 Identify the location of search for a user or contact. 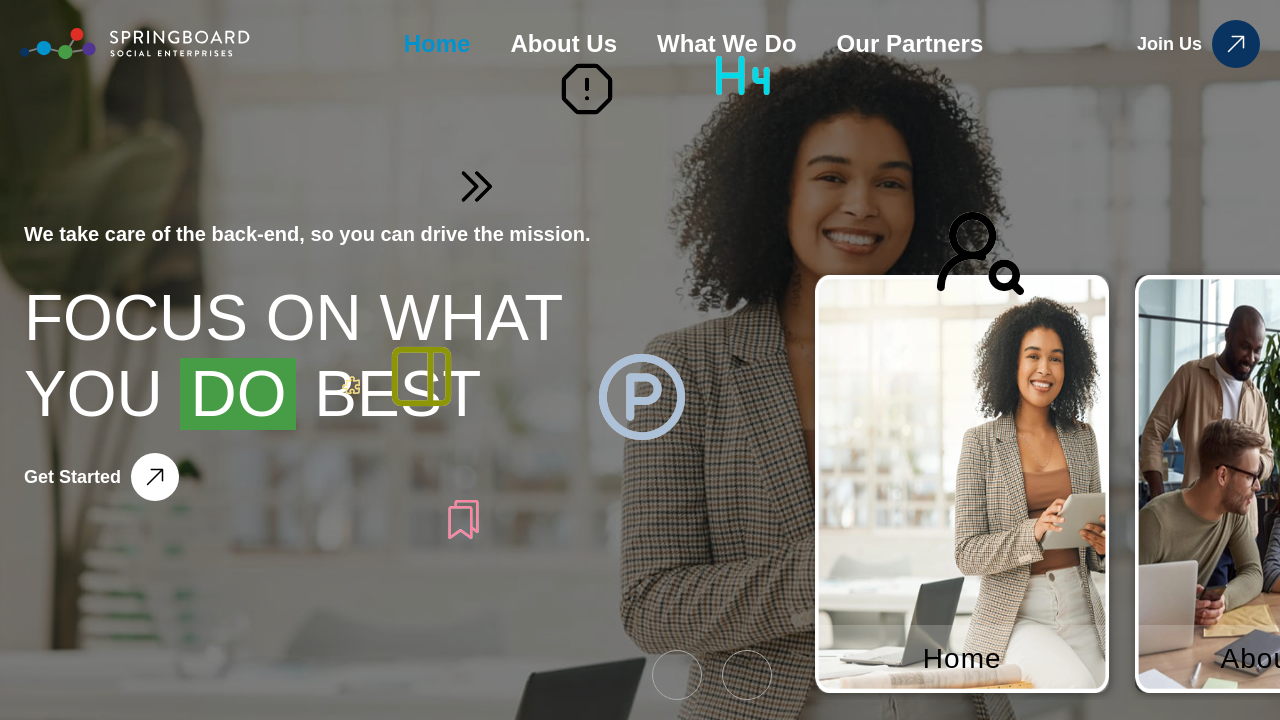
(980, 251).